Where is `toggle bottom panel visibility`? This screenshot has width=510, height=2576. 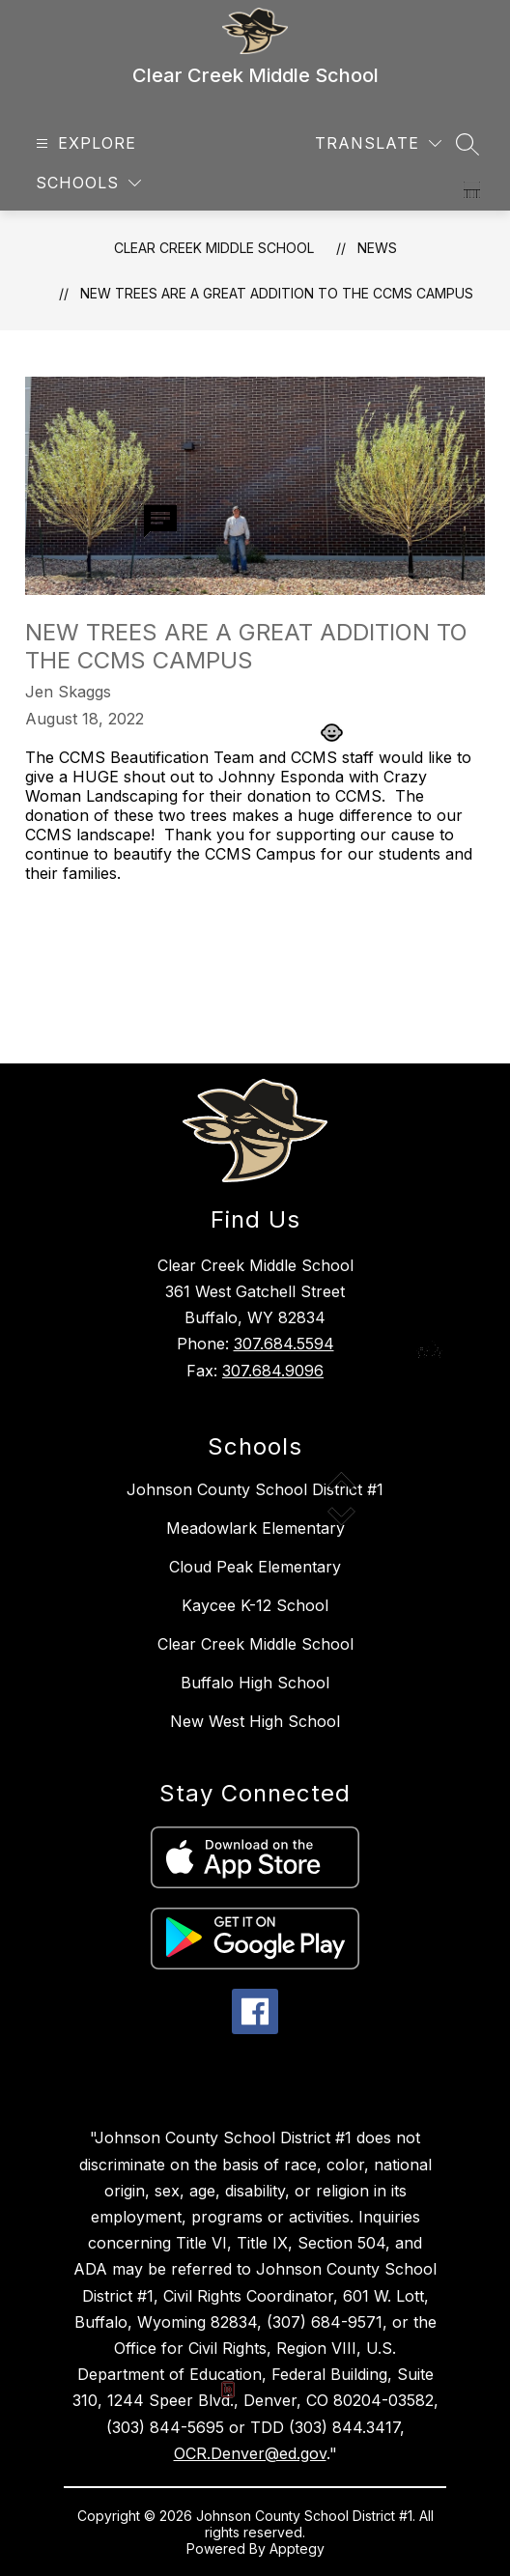
toggle bottom panel visibility is located at coordinates (471, 189).